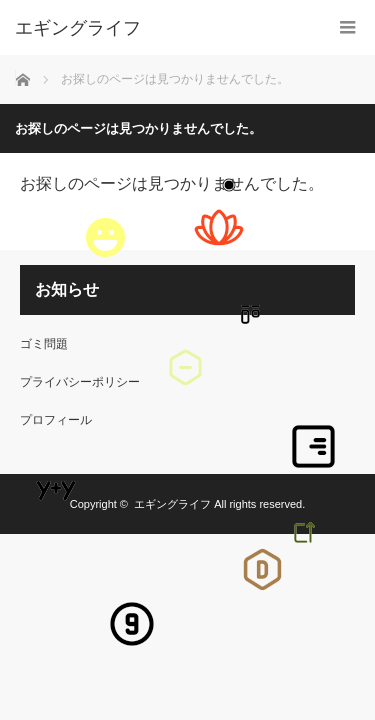 Image resolution: width=375 pixels, height=720 pixels. What do you see at coordinates (229, 185) in the screenshot?
I see `selected option in a radio button group` at bounding box center [229, 185].